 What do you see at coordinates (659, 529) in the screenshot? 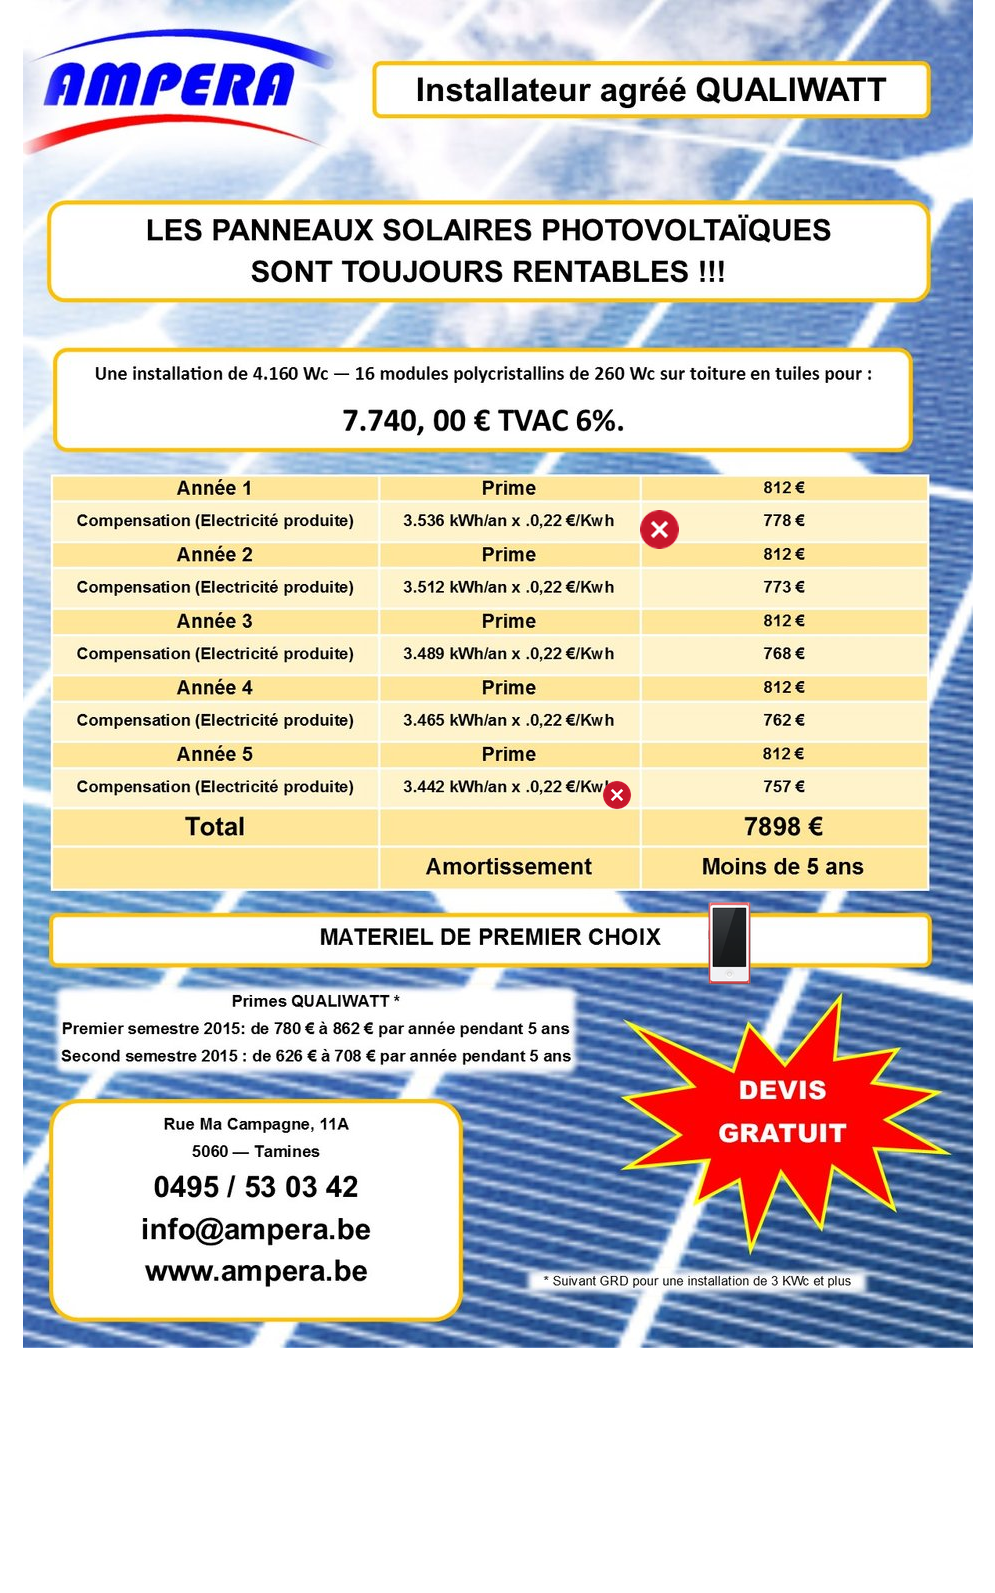
I see `cancel the current action or operation` at bounding box center [659, 529].